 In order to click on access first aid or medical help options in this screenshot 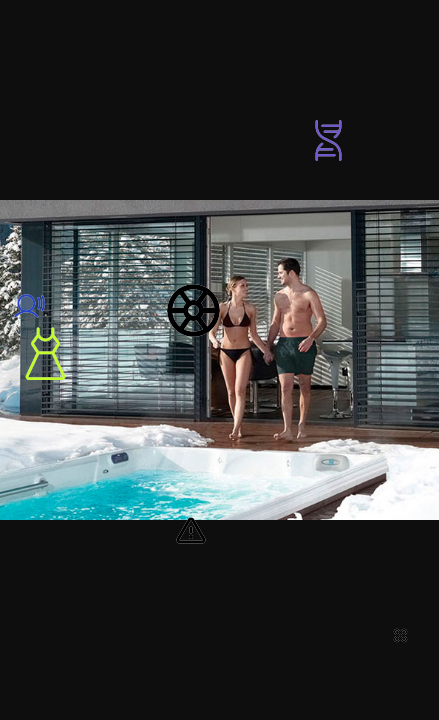, I will do `click(400, 635)`.